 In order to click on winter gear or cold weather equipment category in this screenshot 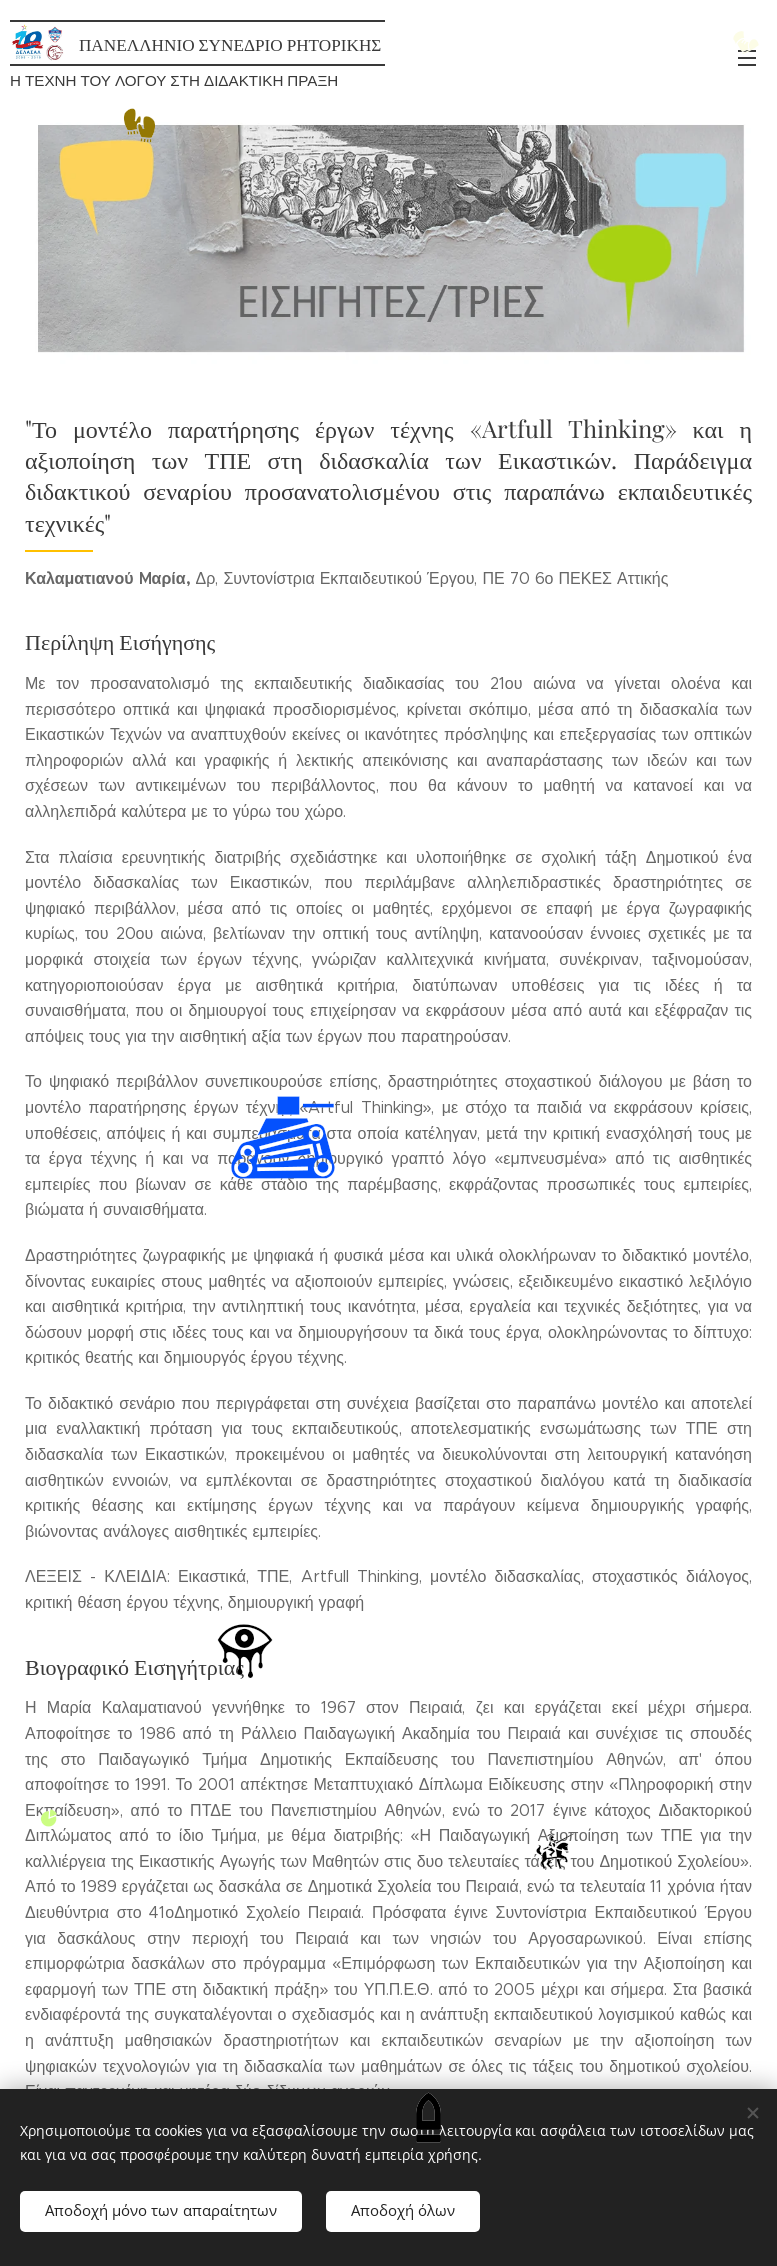, I will do `click(139, 125)`.